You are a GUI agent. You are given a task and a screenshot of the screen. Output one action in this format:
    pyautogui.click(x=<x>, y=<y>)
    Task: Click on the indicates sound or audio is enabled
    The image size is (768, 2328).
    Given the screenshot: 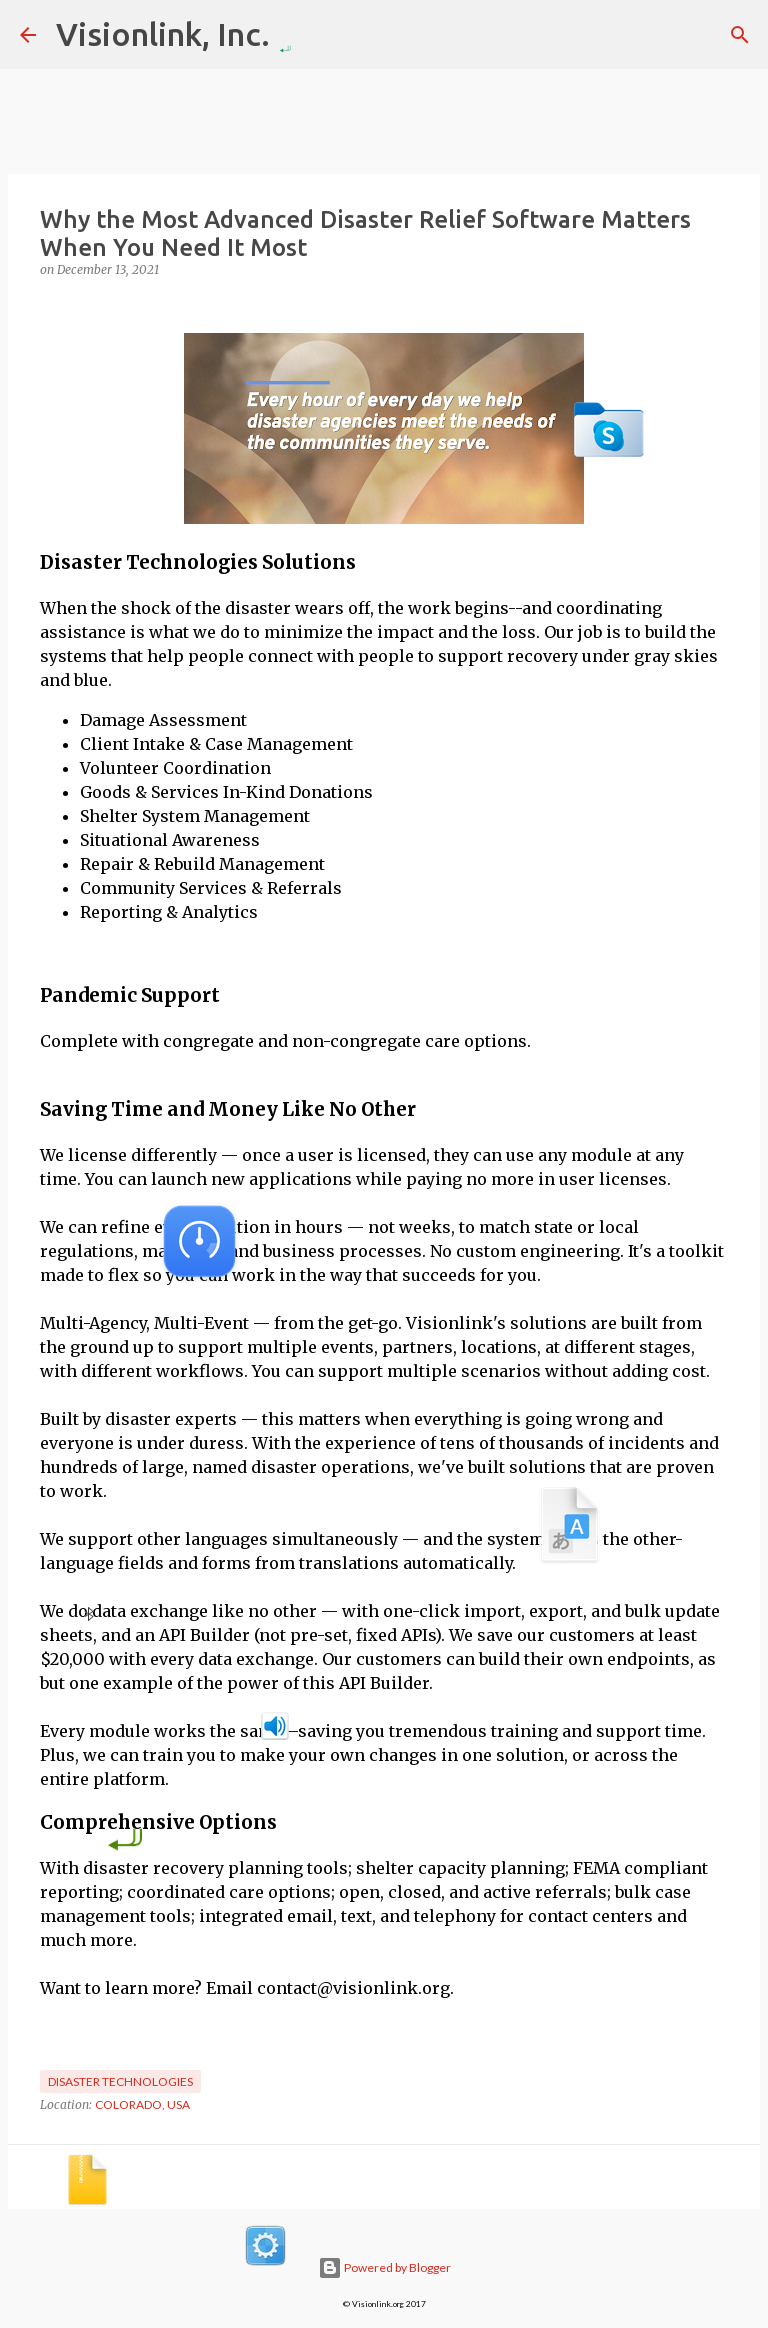 What is the action you would take?
    pyautogui.click(x=296, y=1704)
    